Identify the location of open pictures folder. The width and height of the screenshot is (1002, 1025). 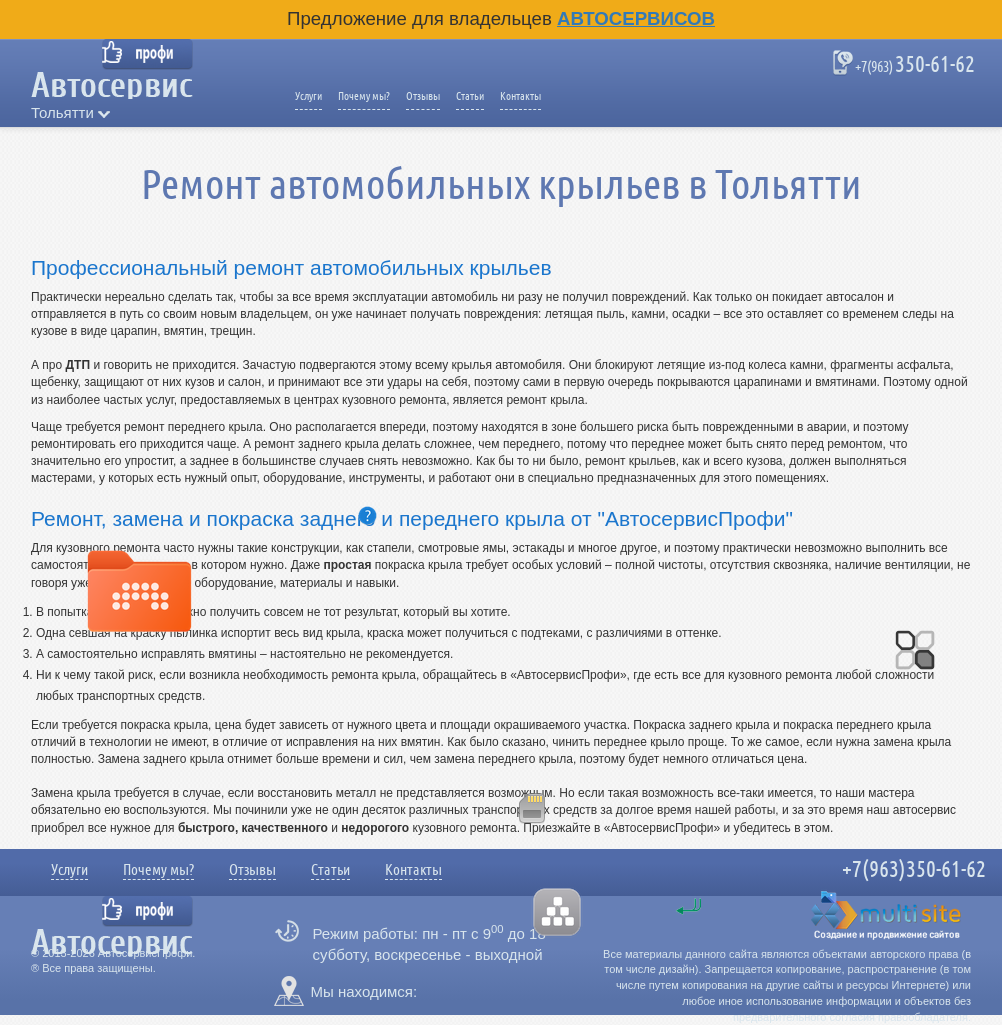
(828, 897).